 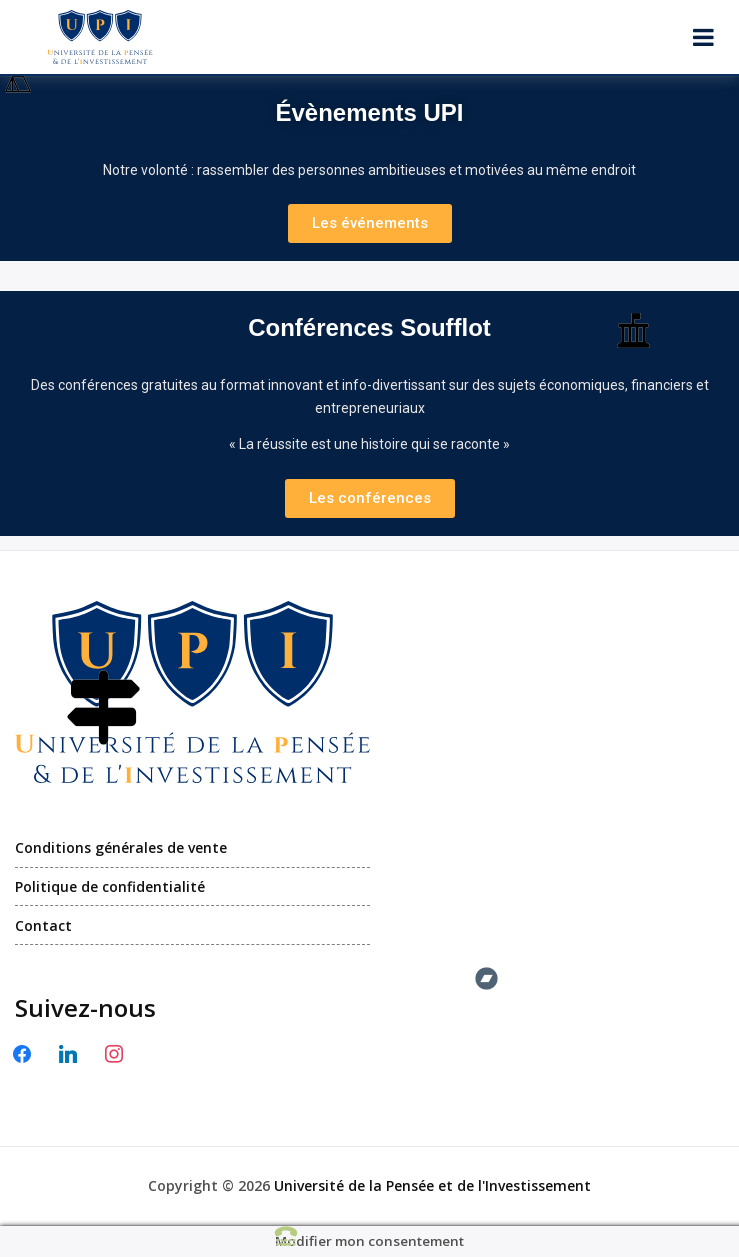 I want to click on open Bandcamp app, so click(x=486, y=978).